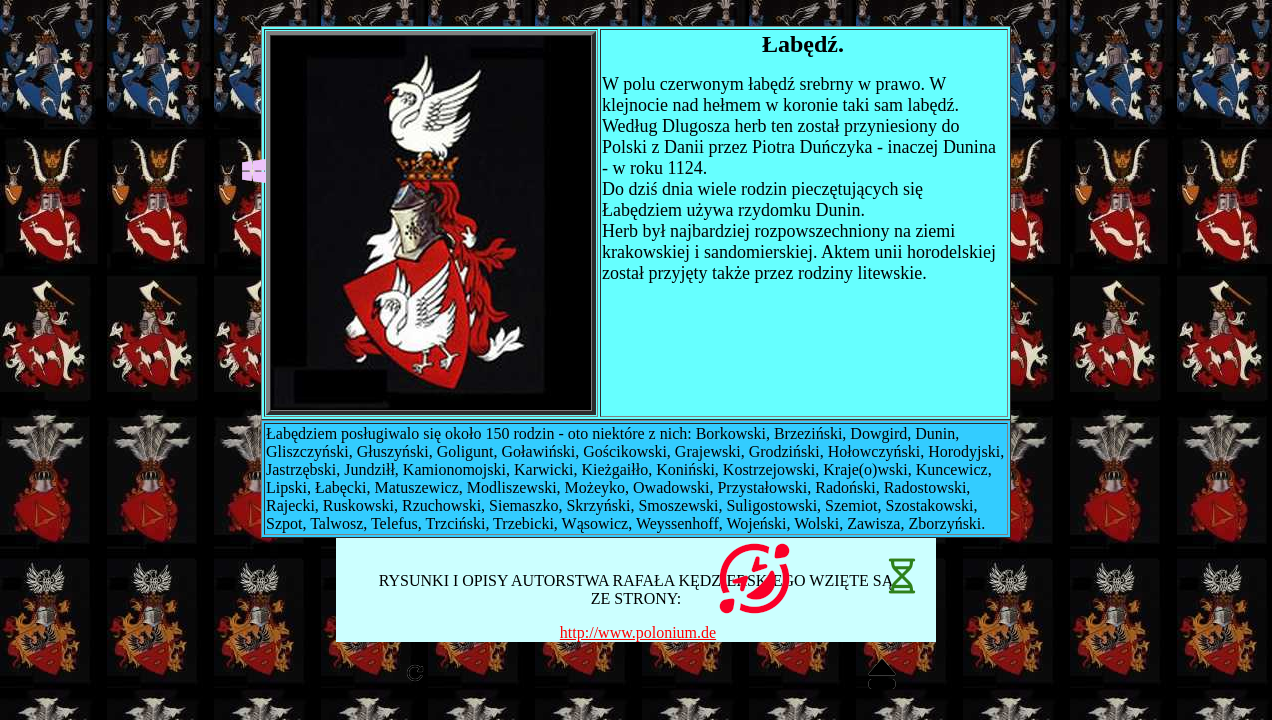 This screenshot has width=1272, height=720. I want to click on indicates a process is in progress, so click(902, 576).